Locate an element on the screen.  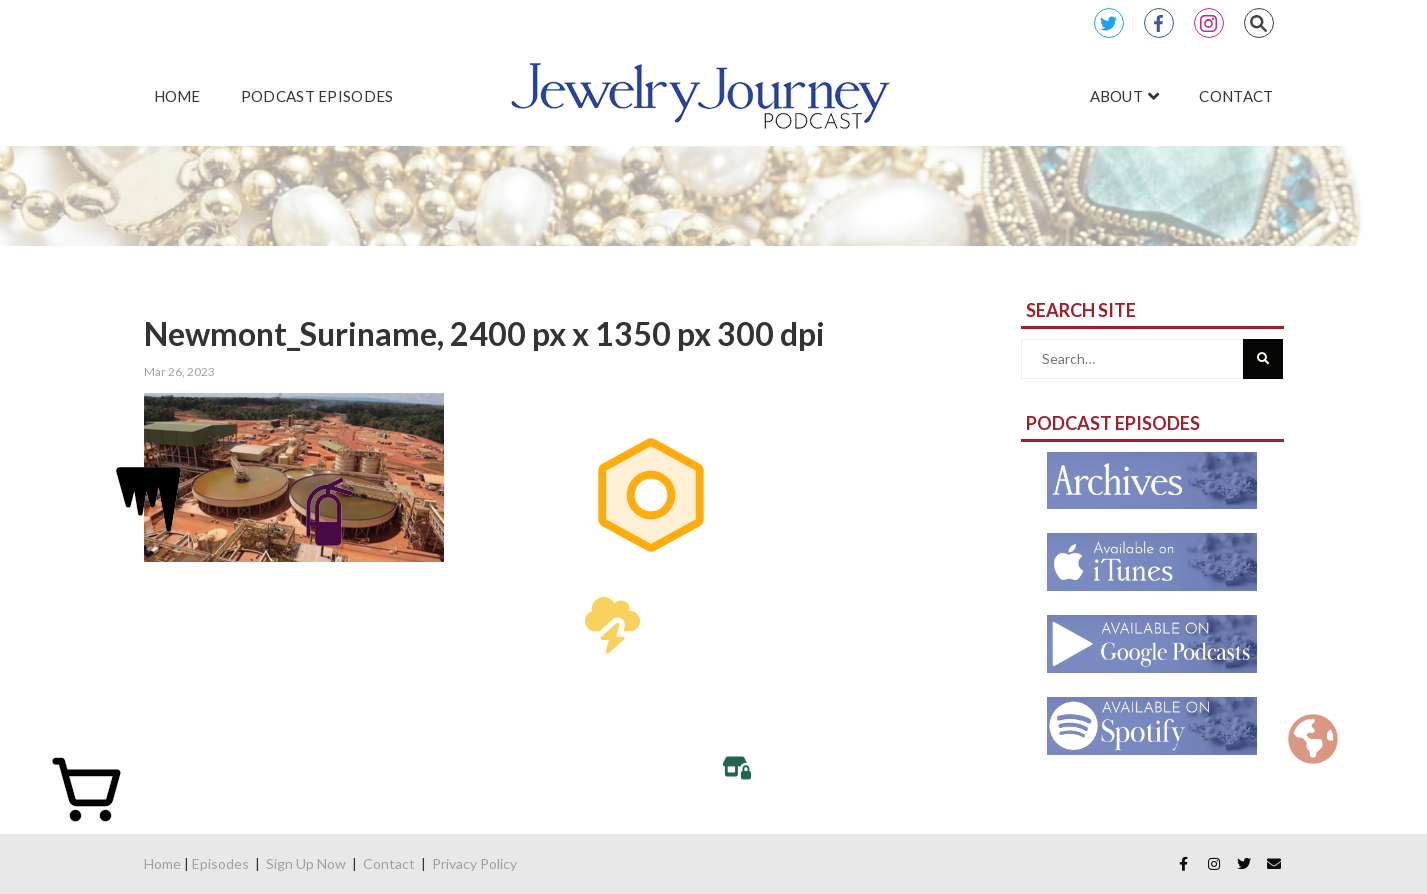
indicates thunderstorm weather conditions is located at coordinates (612, 624).